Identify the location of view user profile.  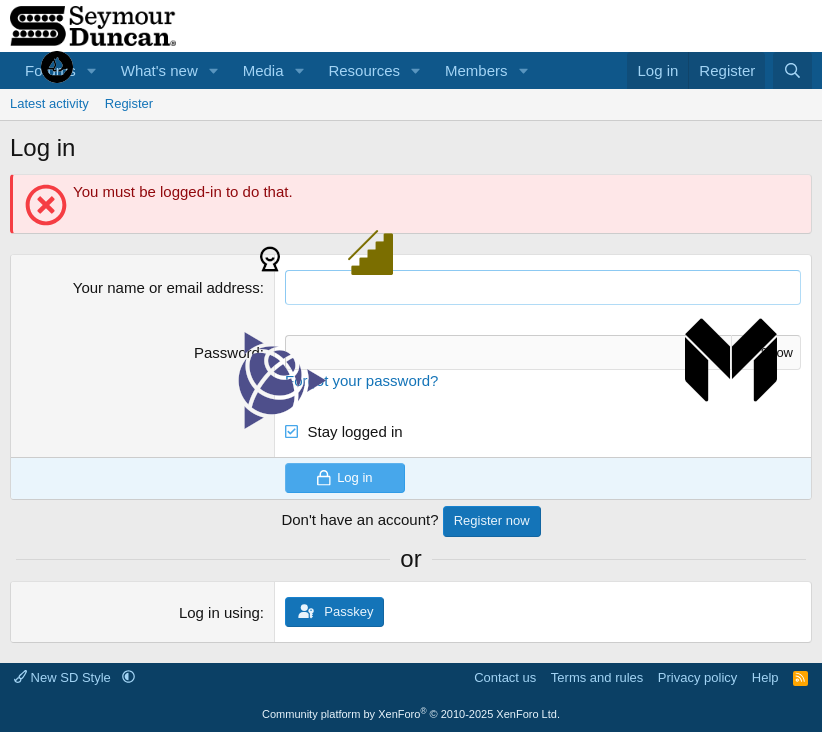
(270, 259).